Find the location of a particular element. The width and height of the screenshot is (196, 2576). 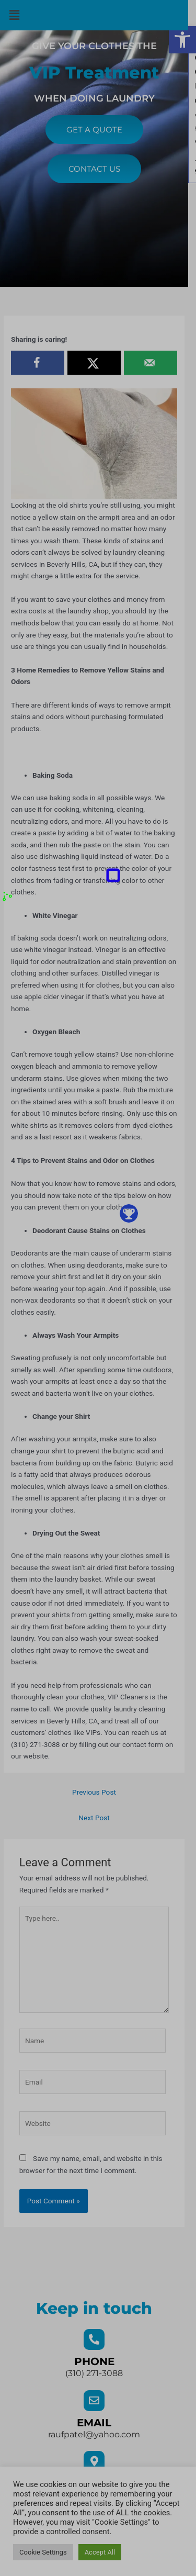

stop media playback is located at coordinates (113, 875).